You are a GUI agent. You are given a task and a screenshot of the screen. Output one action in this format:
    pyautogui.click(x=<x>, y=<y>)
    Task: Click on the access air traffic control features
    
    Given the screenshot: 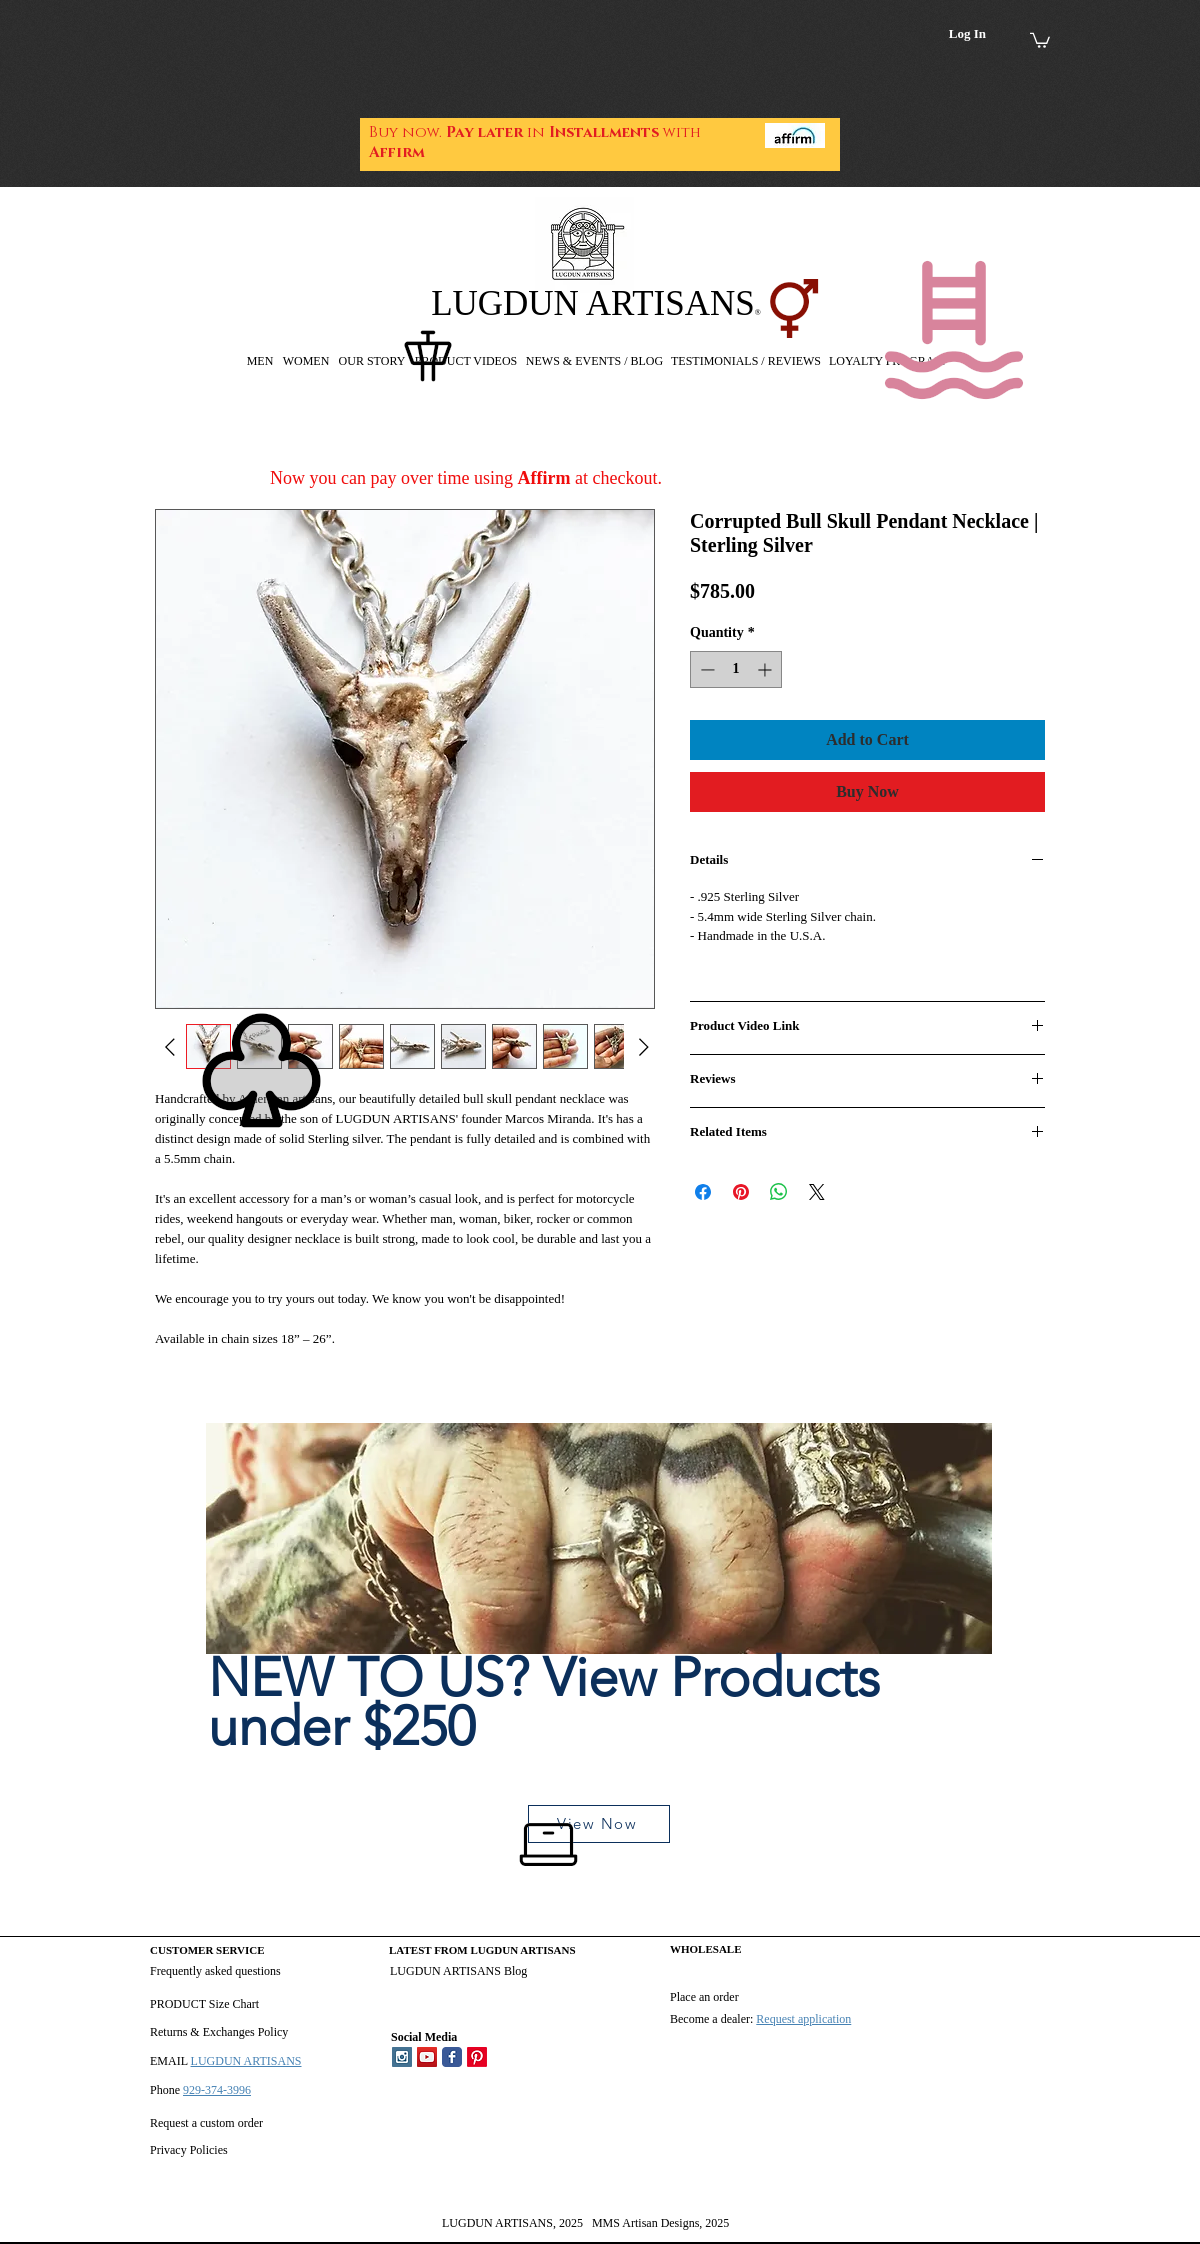 What is the action you would take?
    pyautogui.click(x=428, y=356)
    